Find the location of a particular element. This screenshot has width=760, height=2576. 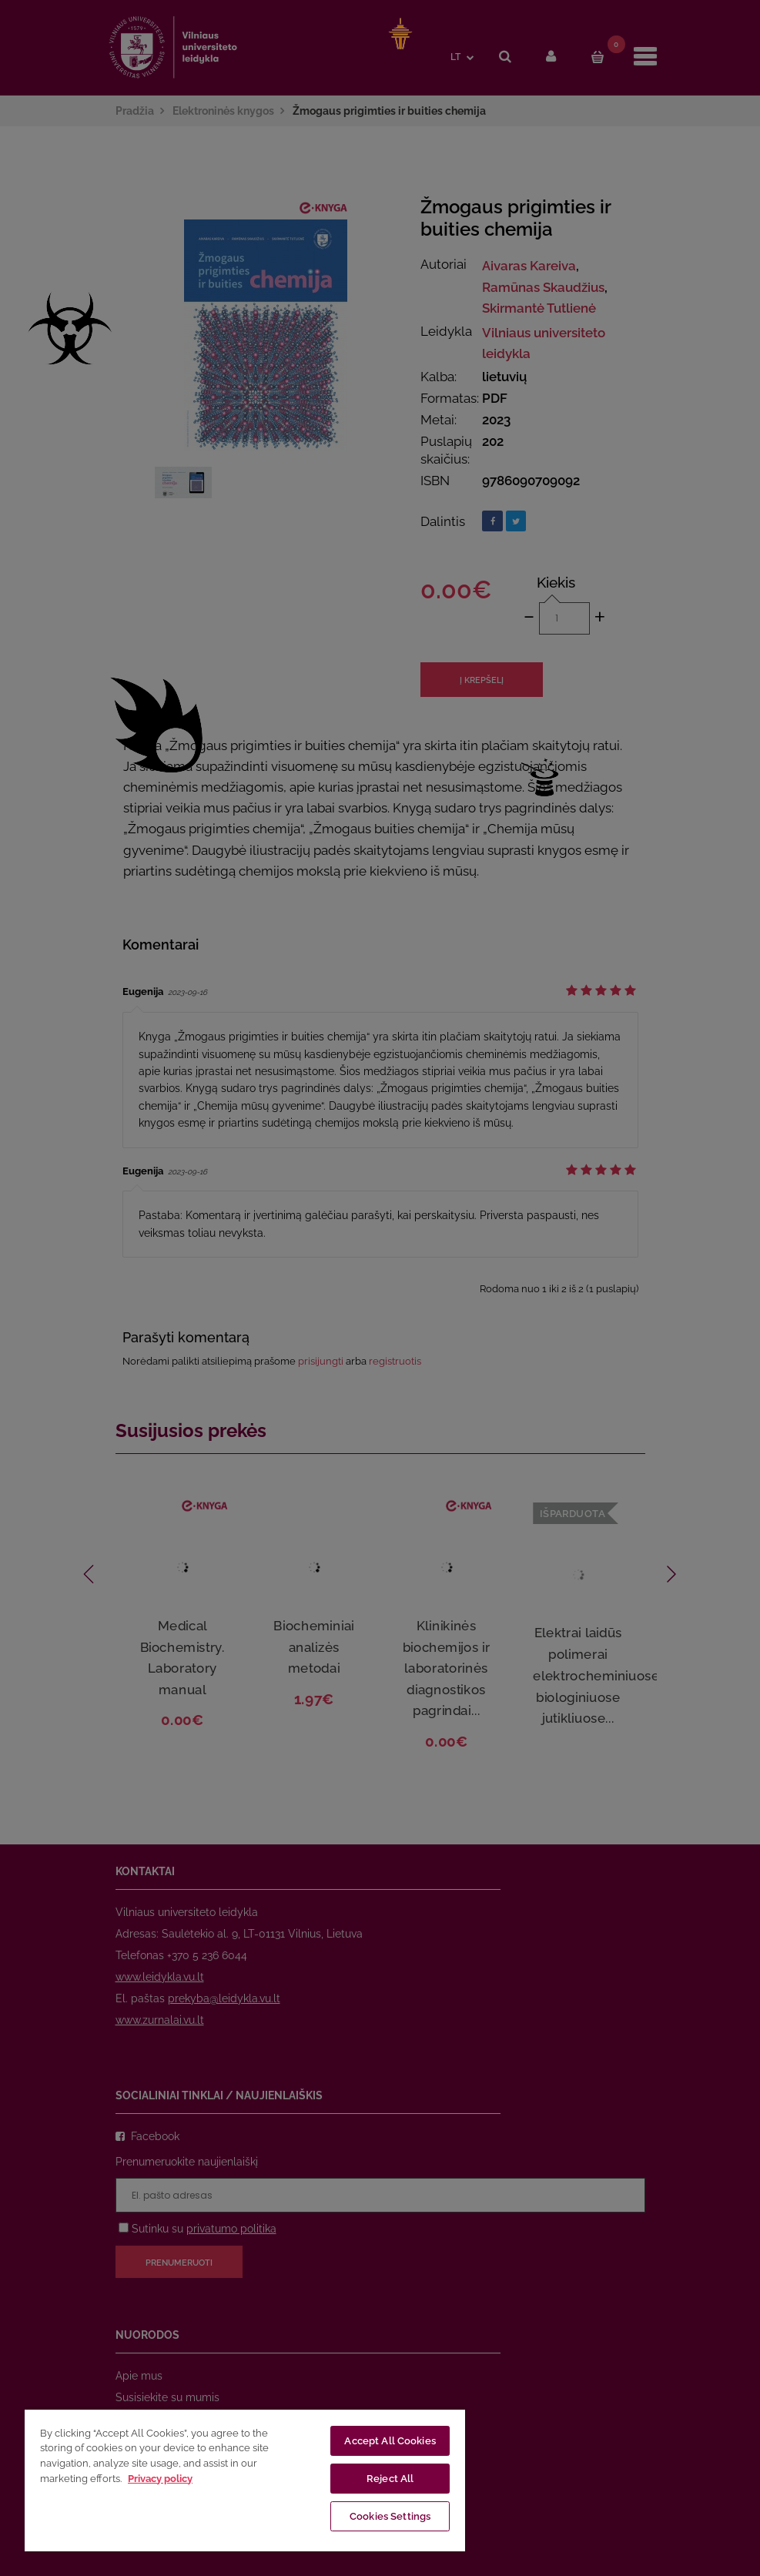

access magic or special effects features is located at coordinates (540, 777).